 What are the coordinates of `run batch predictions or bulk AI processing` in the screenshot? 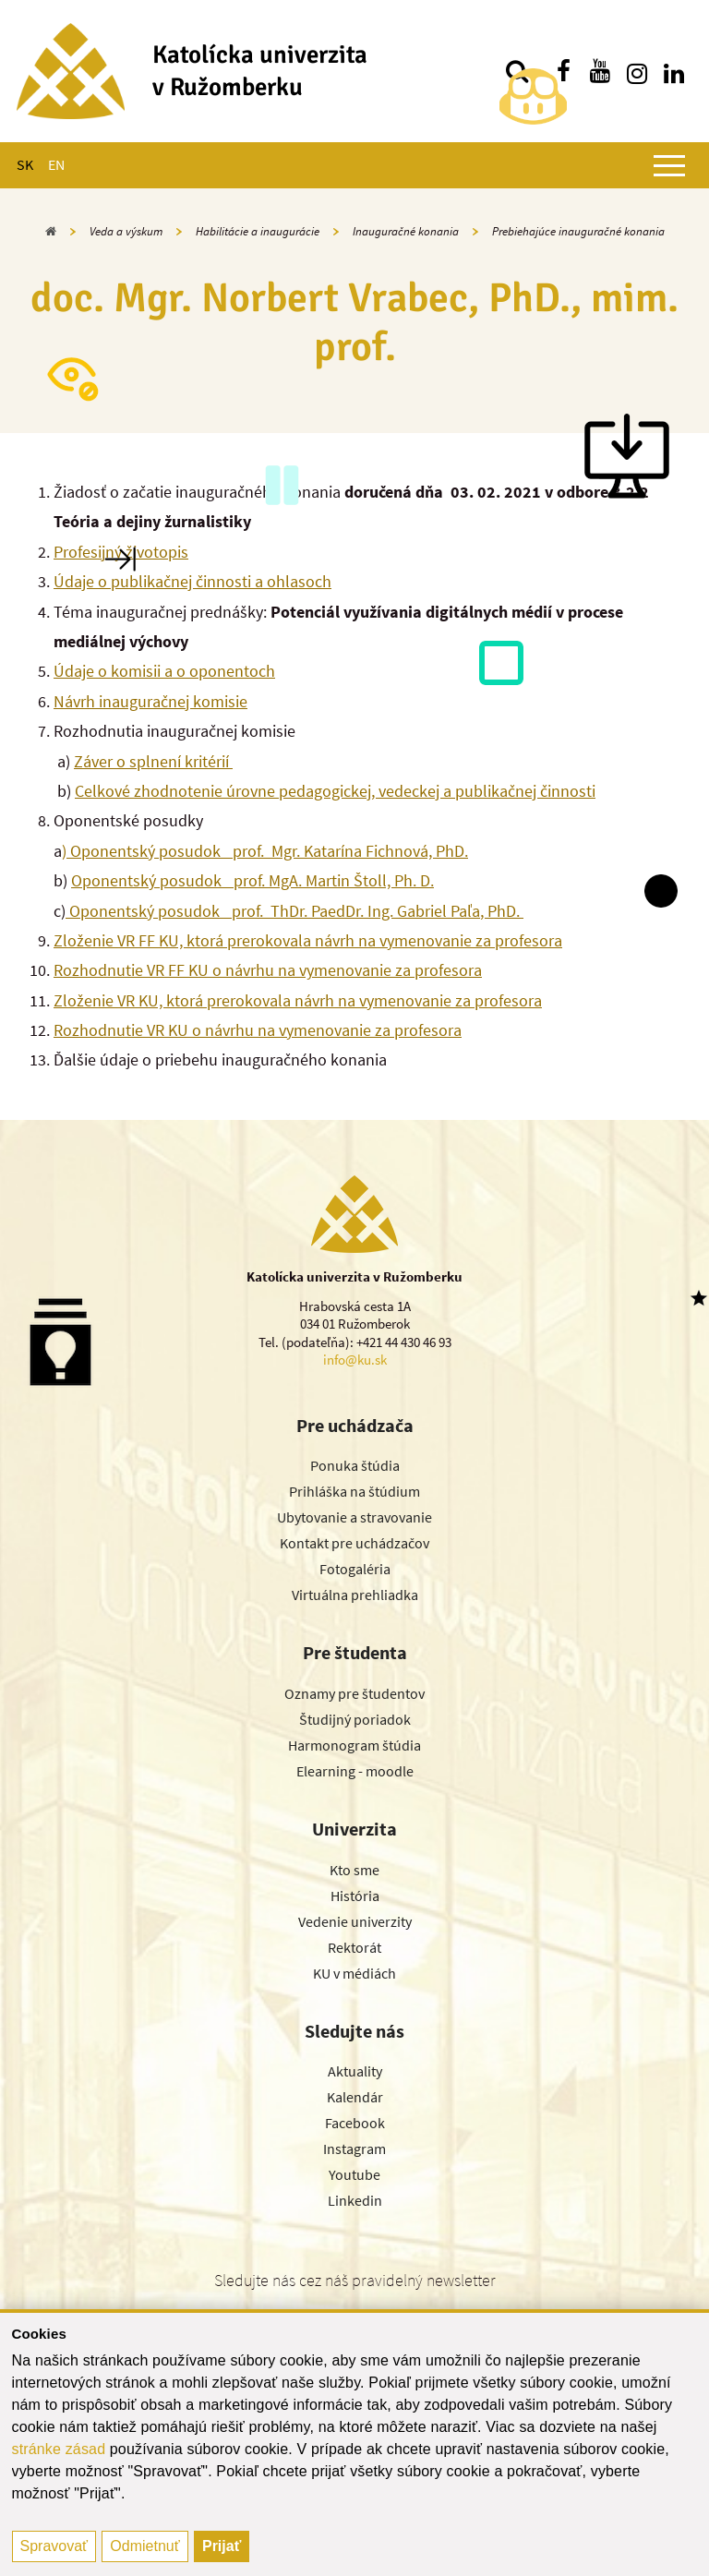 It's located at (60, 1342).